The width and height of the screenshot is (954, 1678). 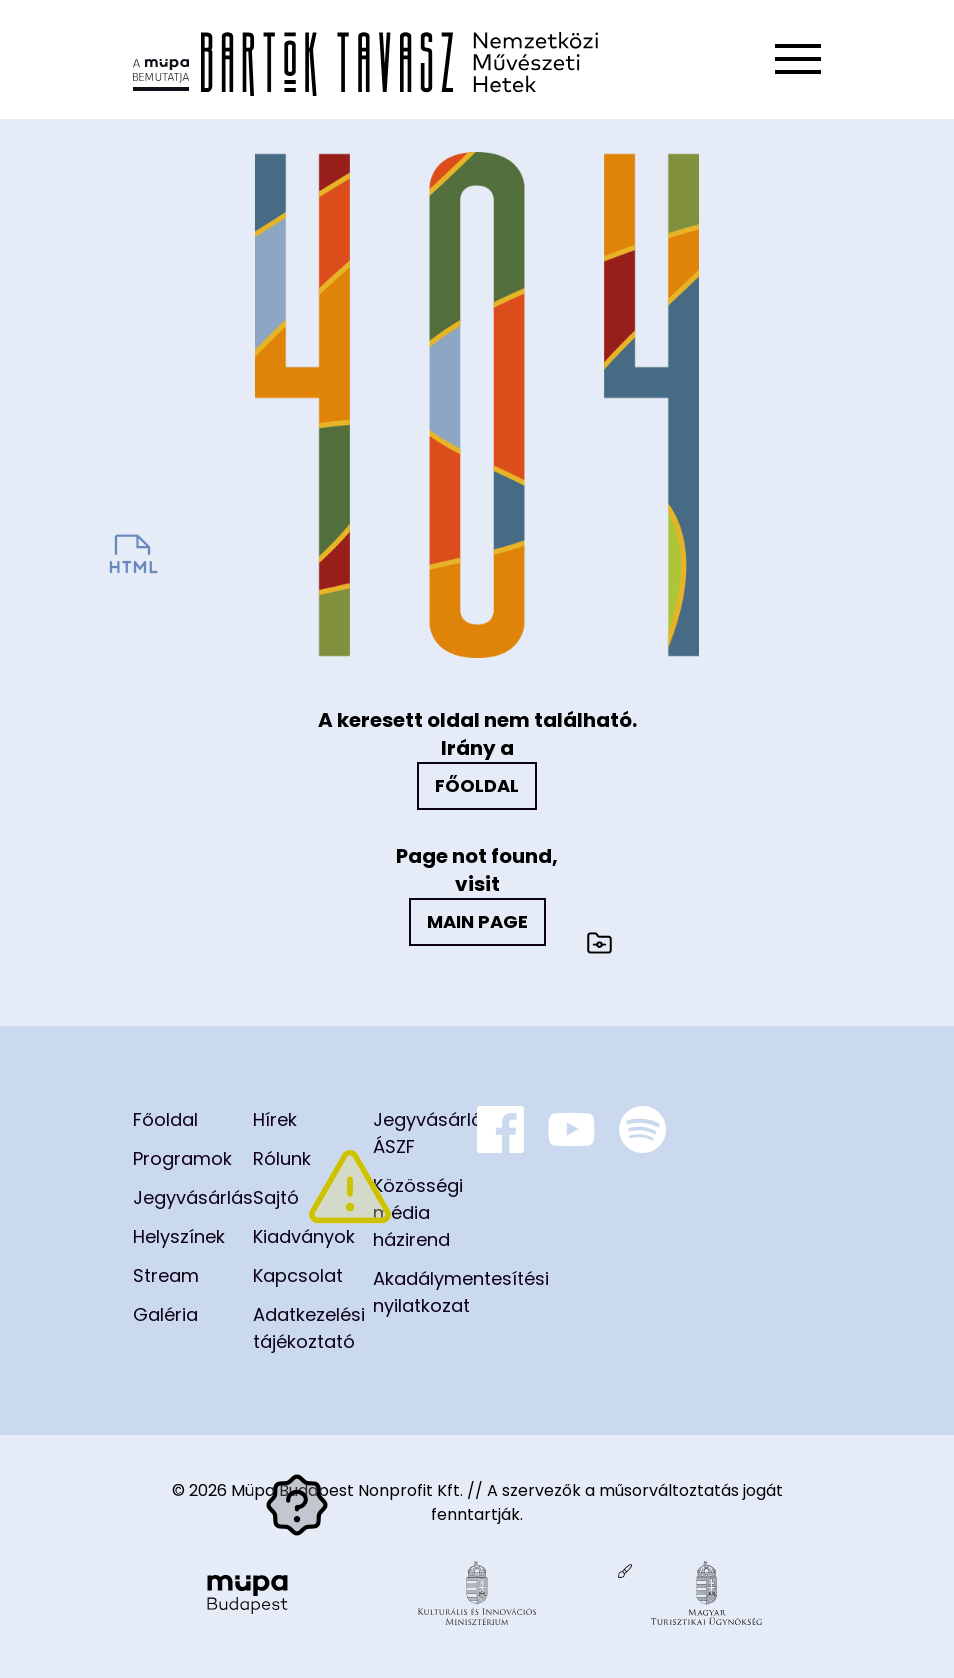 I want to click on access git repository folder, so click(x=599, y=943).